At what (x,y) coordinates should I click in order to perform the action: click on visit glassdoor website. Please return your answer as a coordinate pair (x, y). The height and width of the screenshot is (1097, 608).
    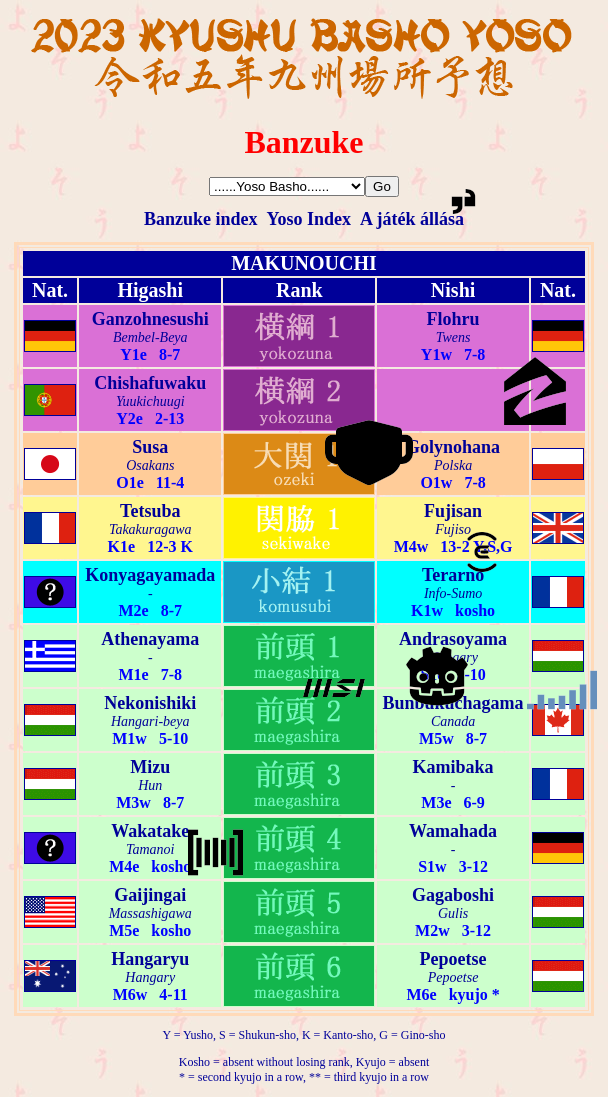
    Looking at the image, I should click on (463, 201).